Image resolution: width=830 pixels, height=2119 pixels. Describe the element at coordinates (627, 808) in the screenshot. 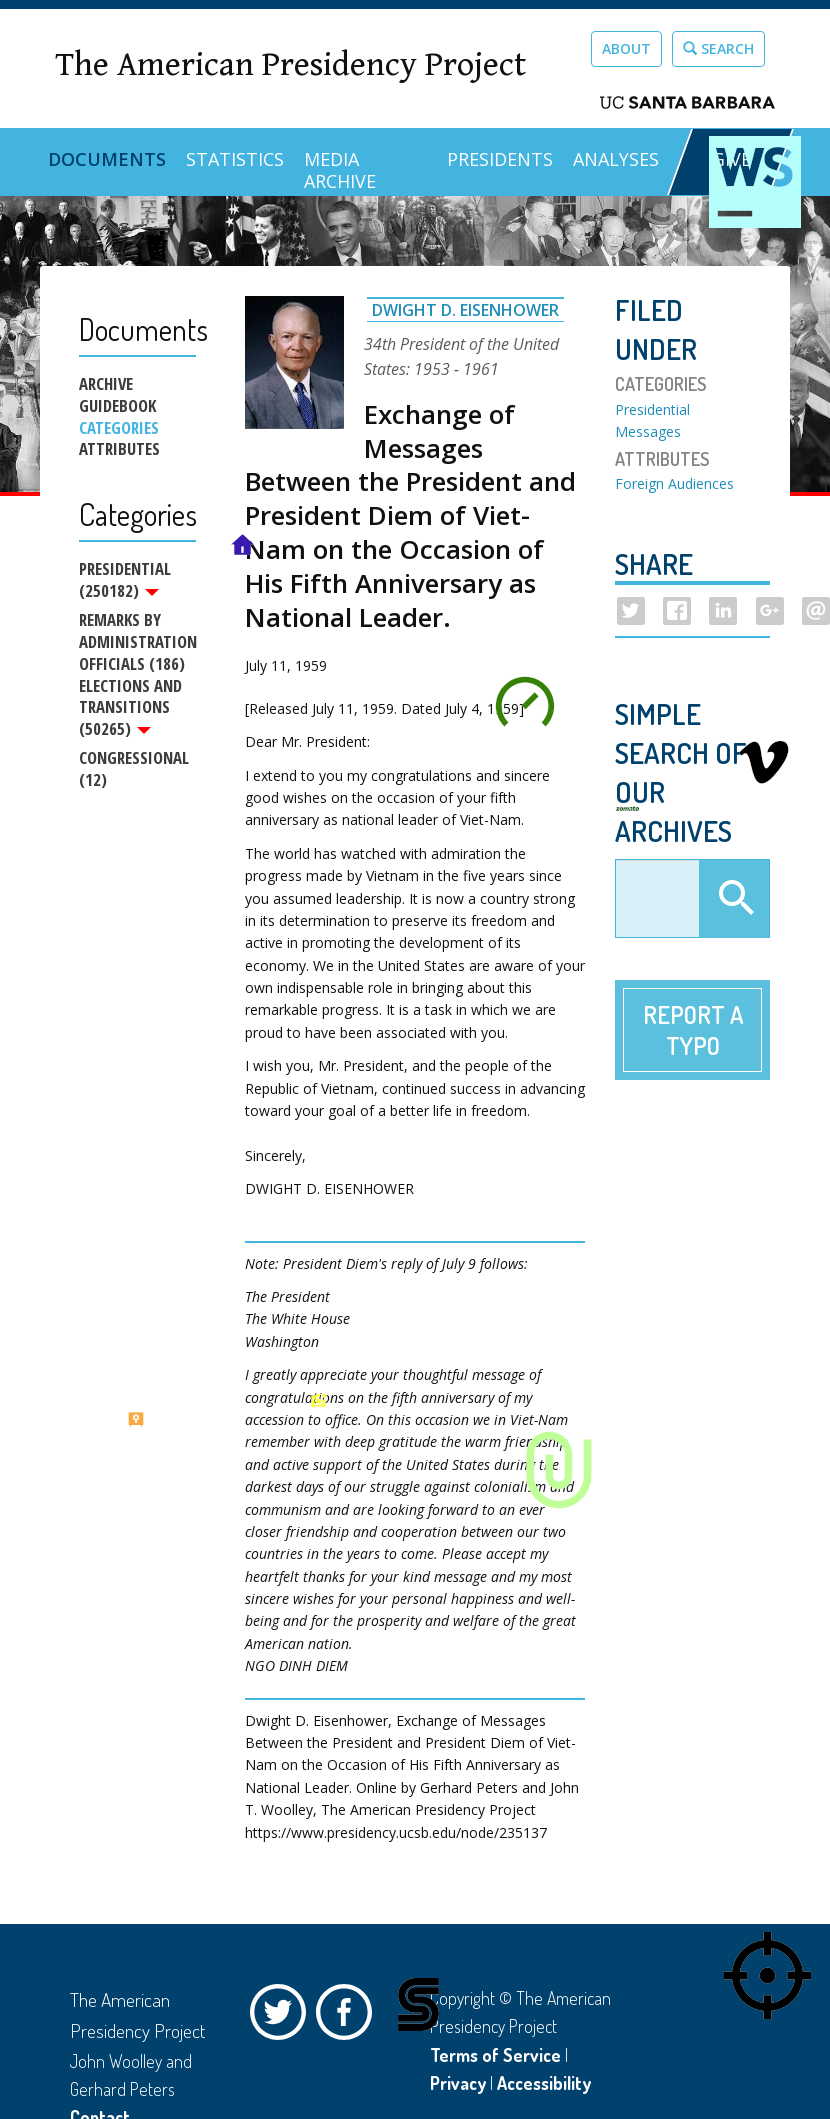

I see `open the Zomato app for food delivery and restaurant discovery` at that location.